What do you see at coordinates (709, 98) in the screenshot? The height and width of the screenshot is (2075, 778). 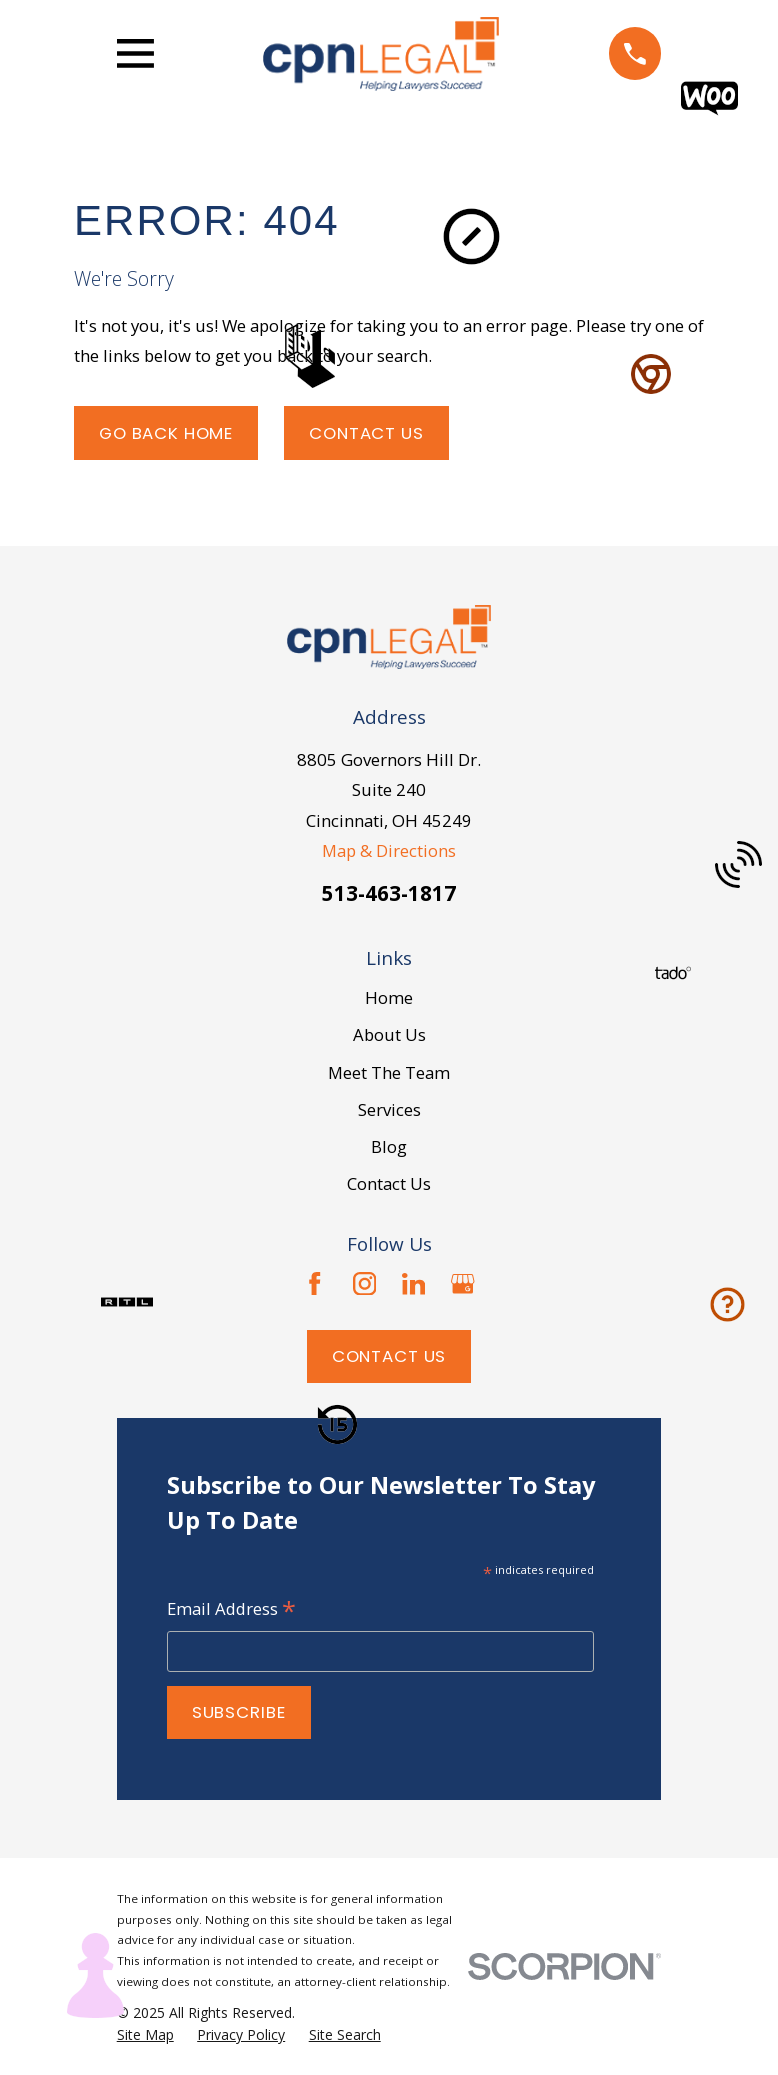 I see `WooCommerce logo - access your online store dashboard` at bounding box center [709, 98].